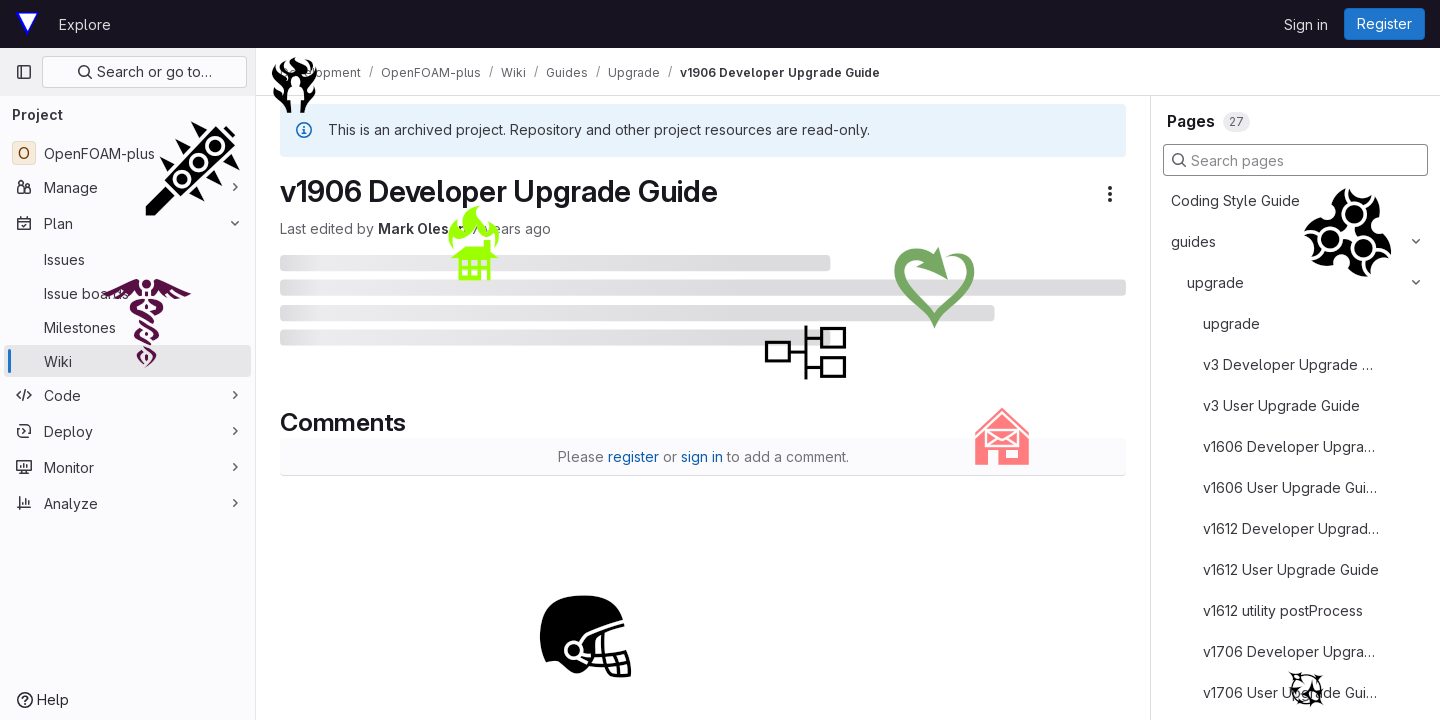 This screenshot has width=1440, height=720. Describe the element at coordinates (585, 636) in the screenshot. I see `access american football content or games` at that location.